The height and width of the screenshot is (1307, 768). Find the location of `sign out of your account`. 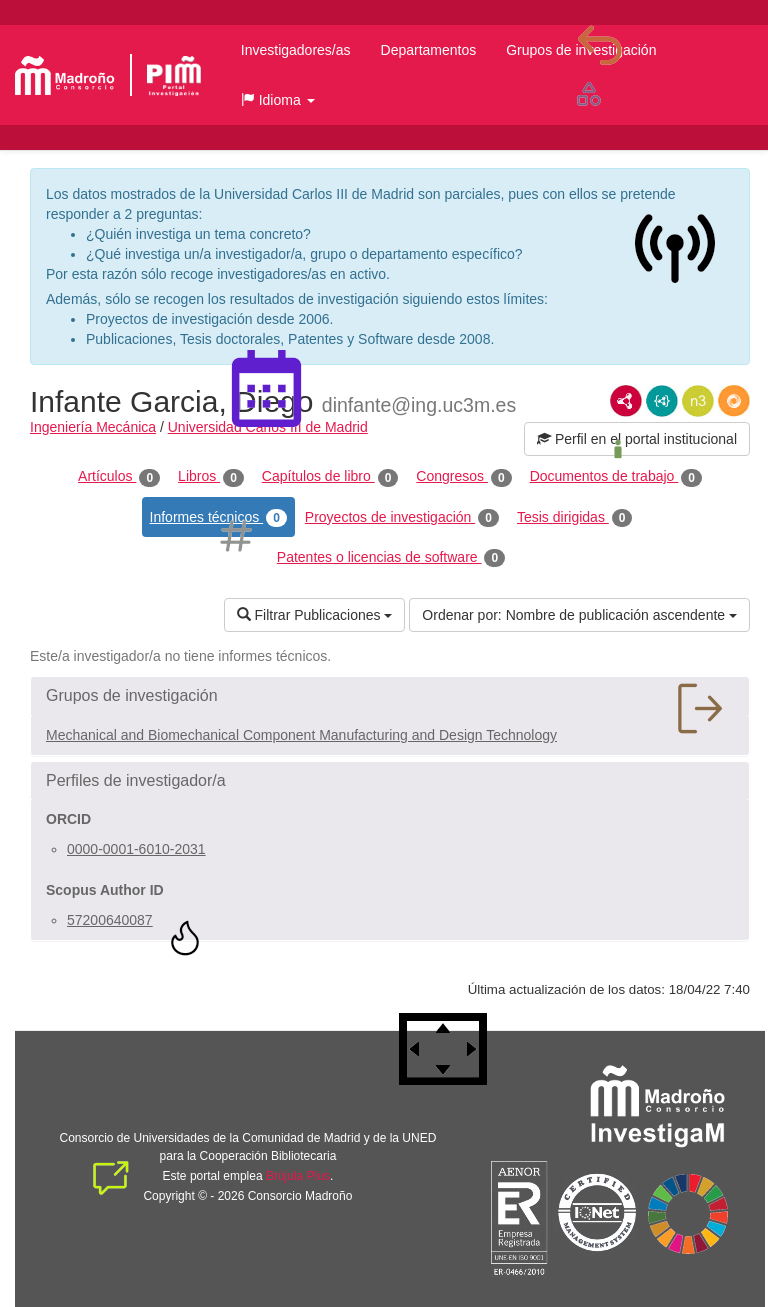

sign out of your account is located at coordinates (699, 708).